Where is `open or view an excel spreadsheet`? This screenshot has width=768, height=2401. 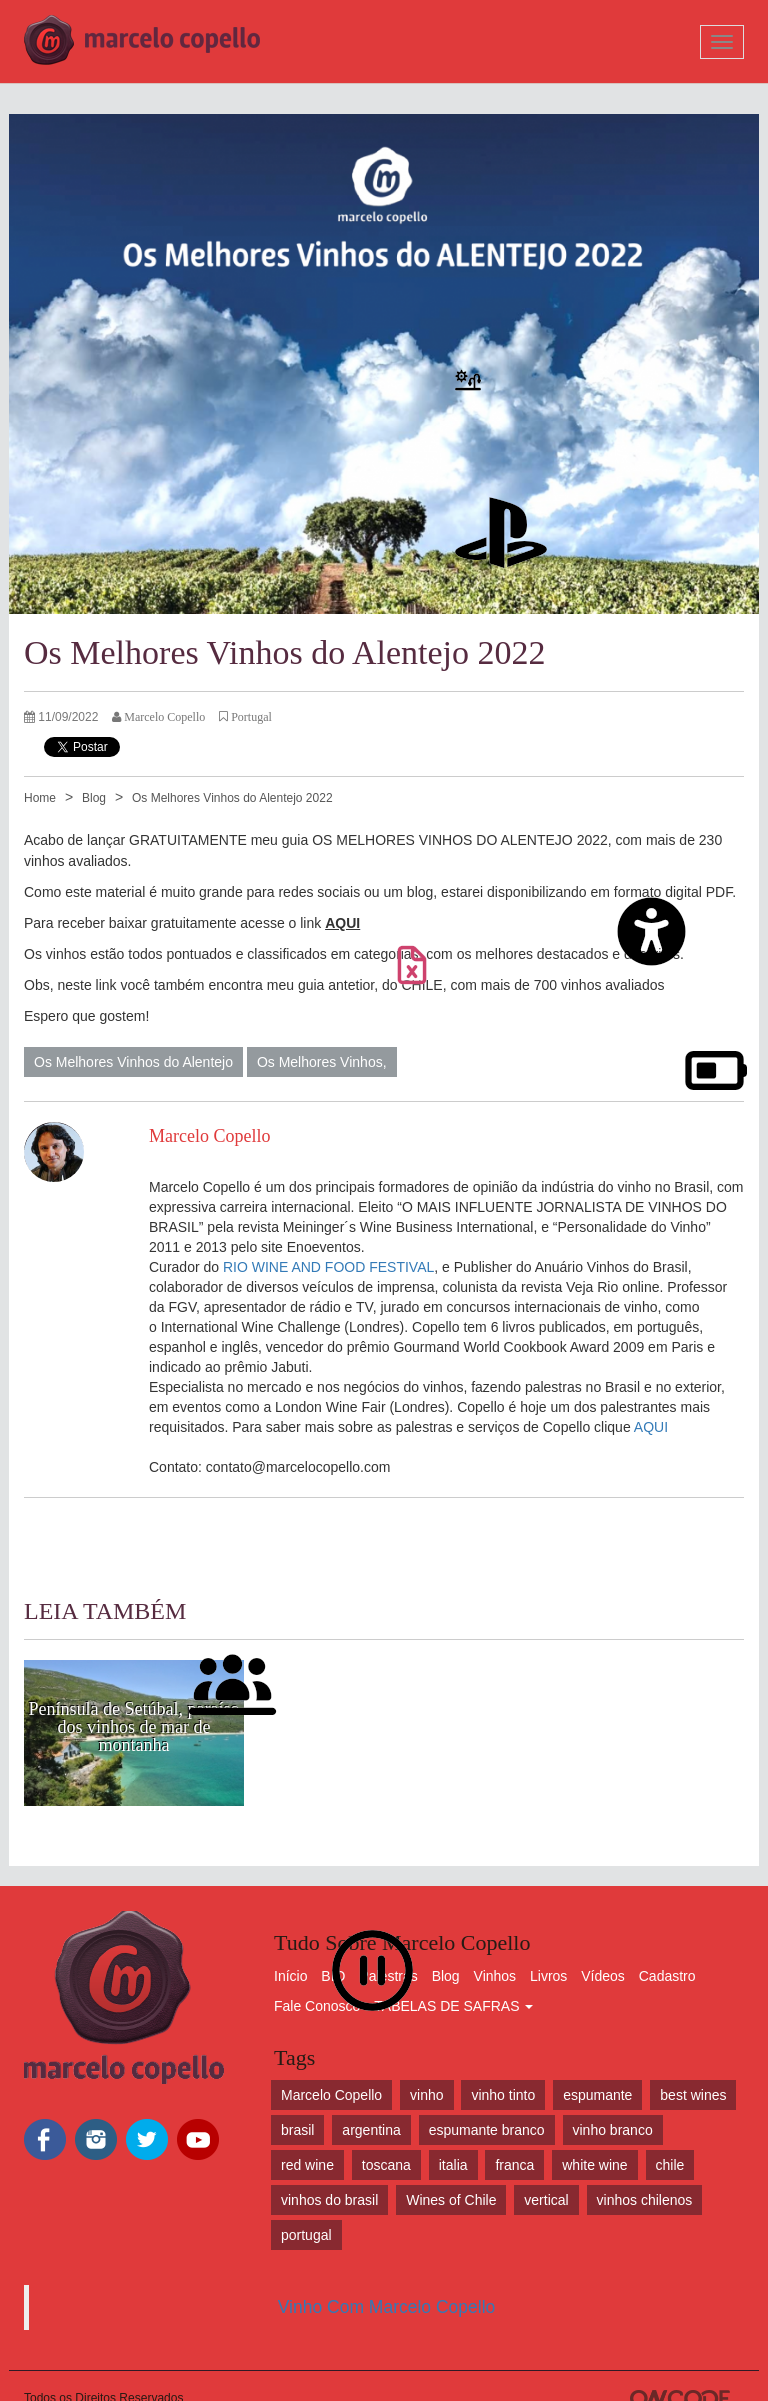
open or view an excel spreadsheet is located at coordinates (412, 965).